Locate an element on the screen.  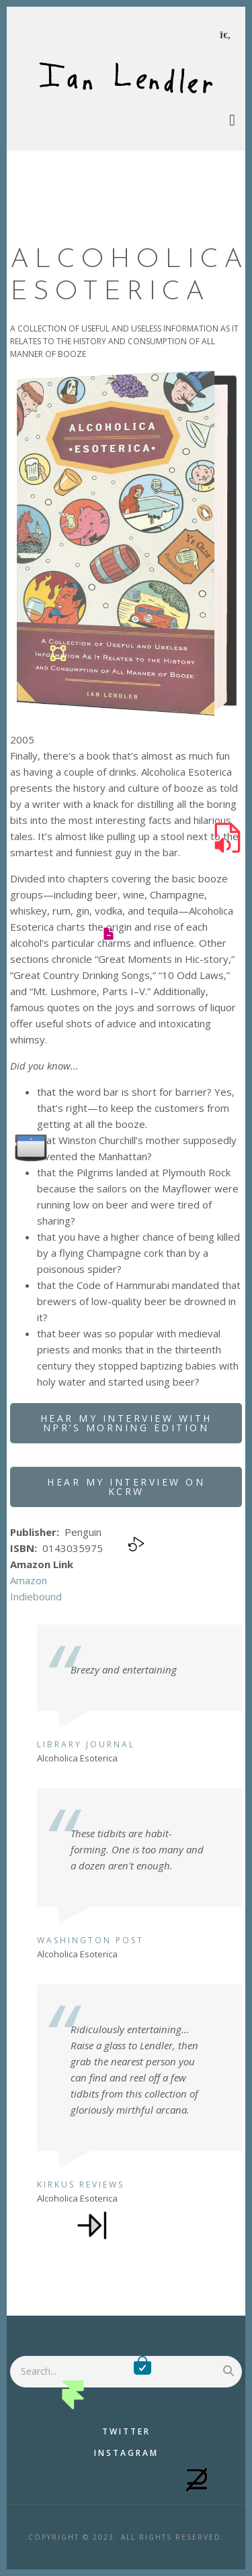
compact flash memory card device is located at coordinates (31, 1148).